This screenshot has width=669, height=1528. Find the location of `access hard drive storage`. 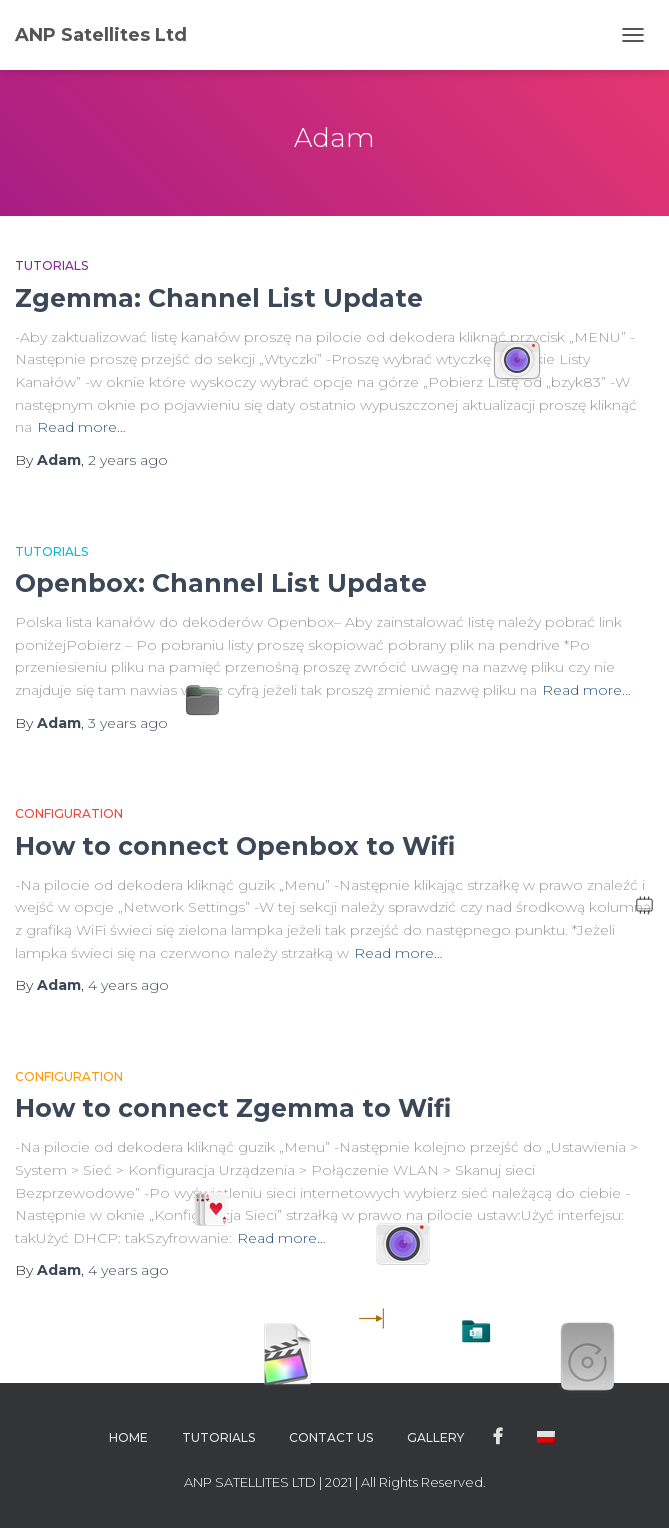

access hard drive storage is located at coordinates (587, 1356).